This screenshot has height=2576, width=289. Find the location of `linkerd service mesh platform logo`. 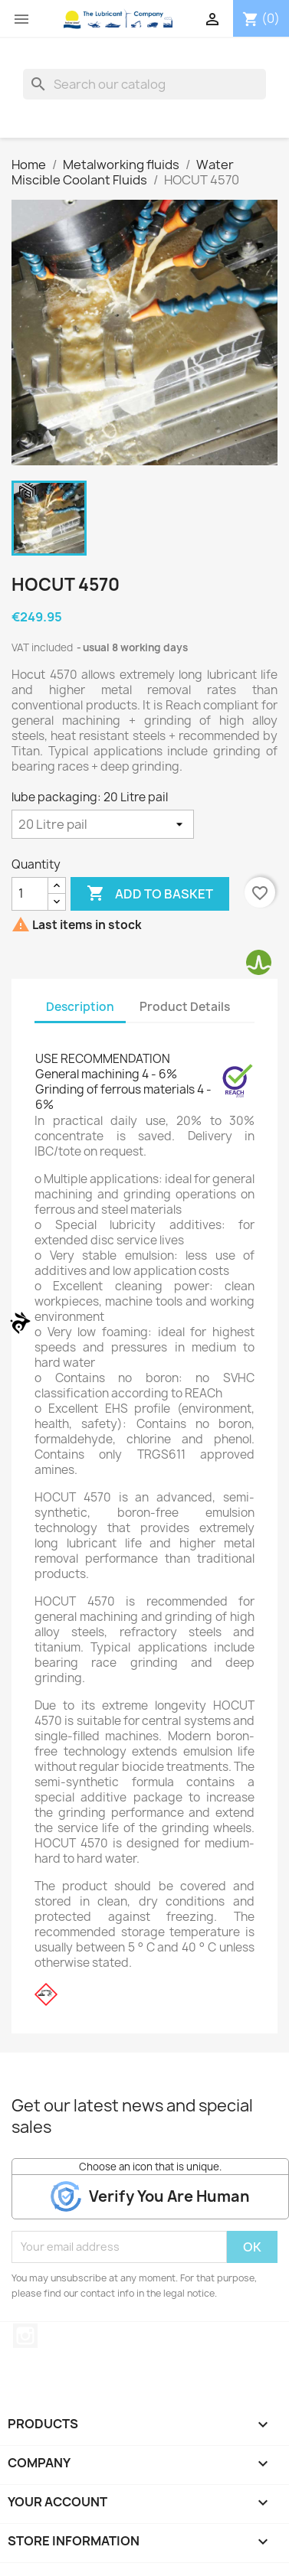

linkerd service mesh platform logo is located at coordinates (28, 491).